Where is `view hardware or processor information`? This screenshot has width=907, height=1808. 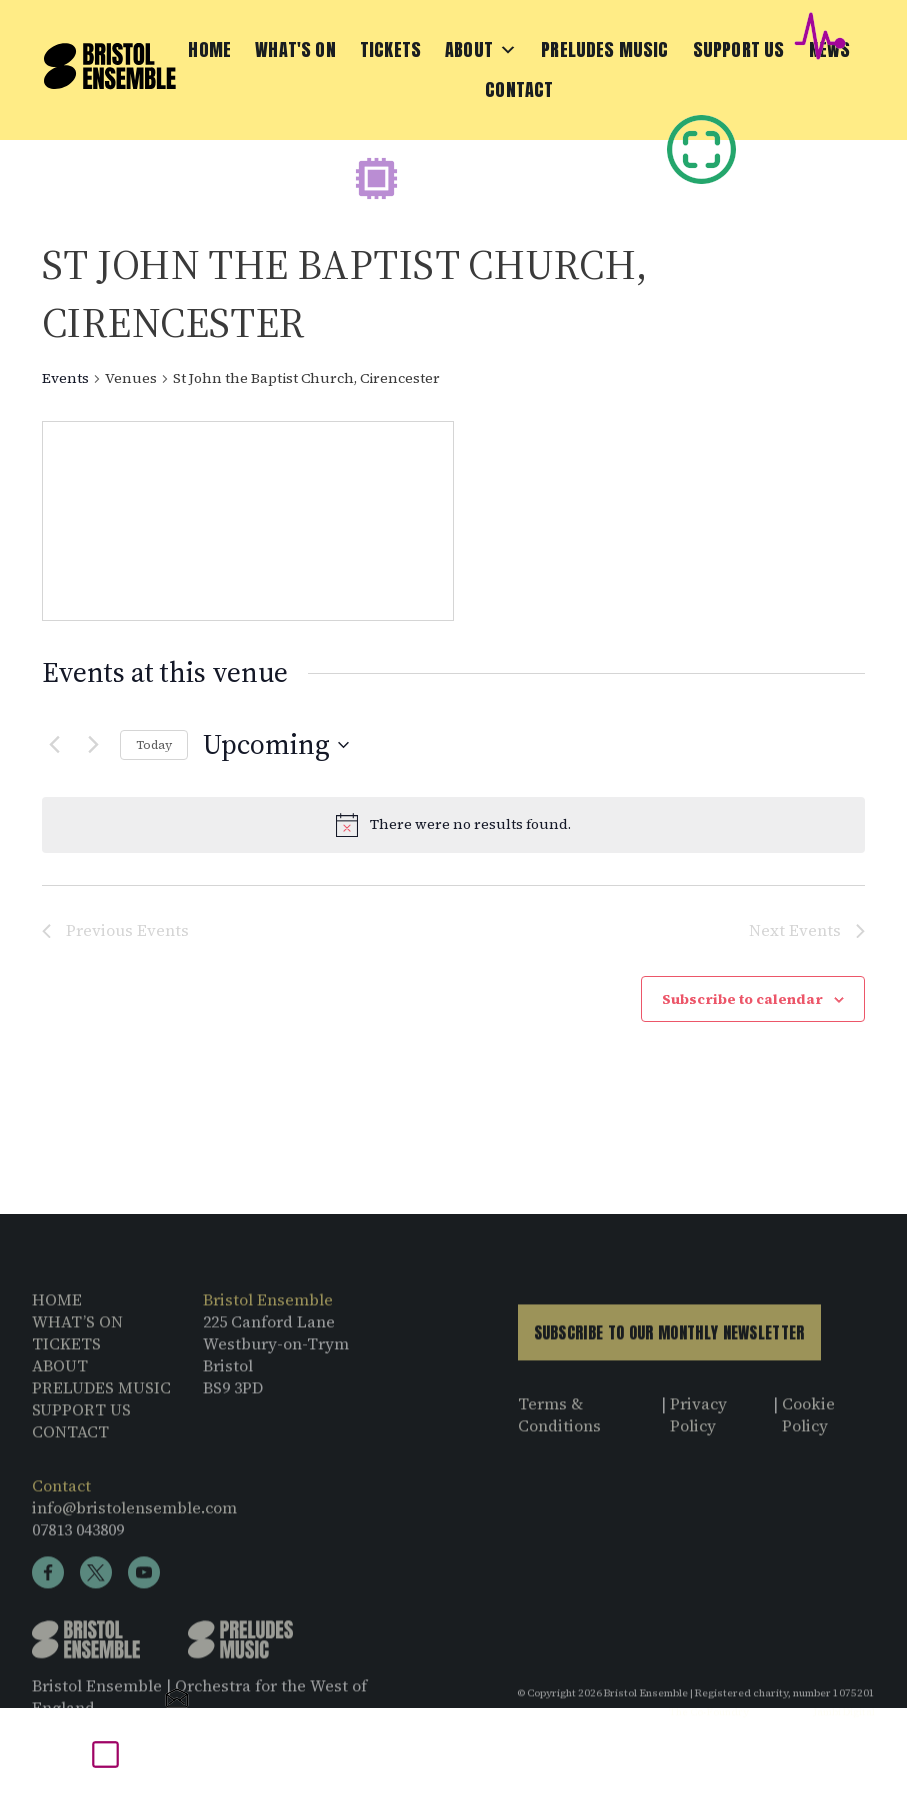 view hardware or processor information is located at coordinates (376, 178).